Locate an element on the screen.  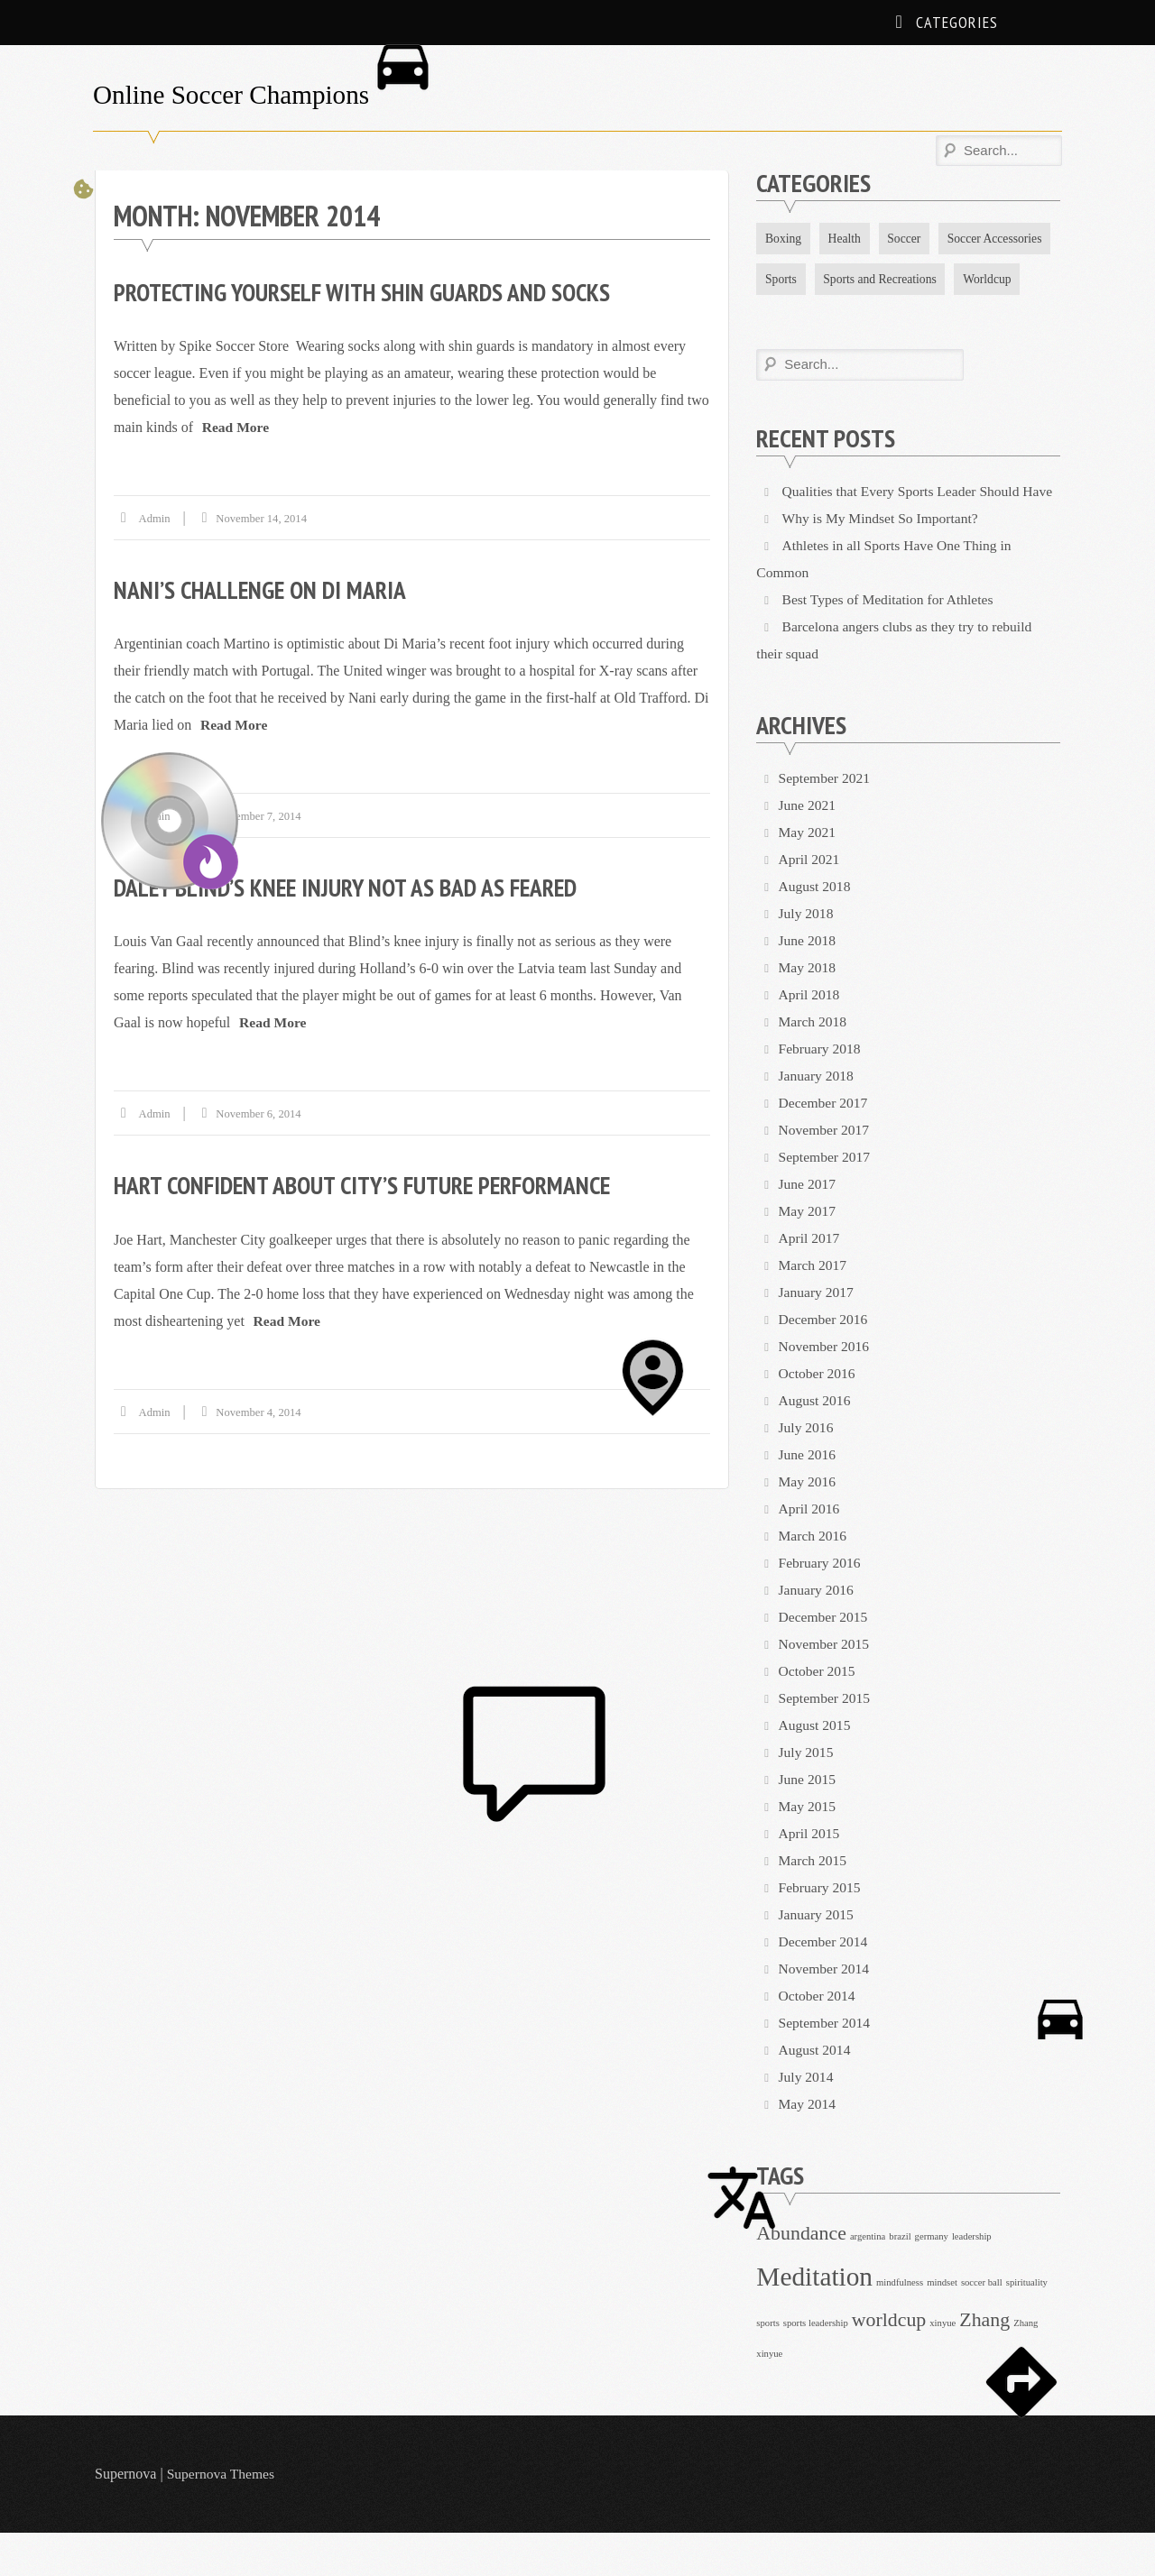
view a person's location on the map is located at coordinates (652, 1377).